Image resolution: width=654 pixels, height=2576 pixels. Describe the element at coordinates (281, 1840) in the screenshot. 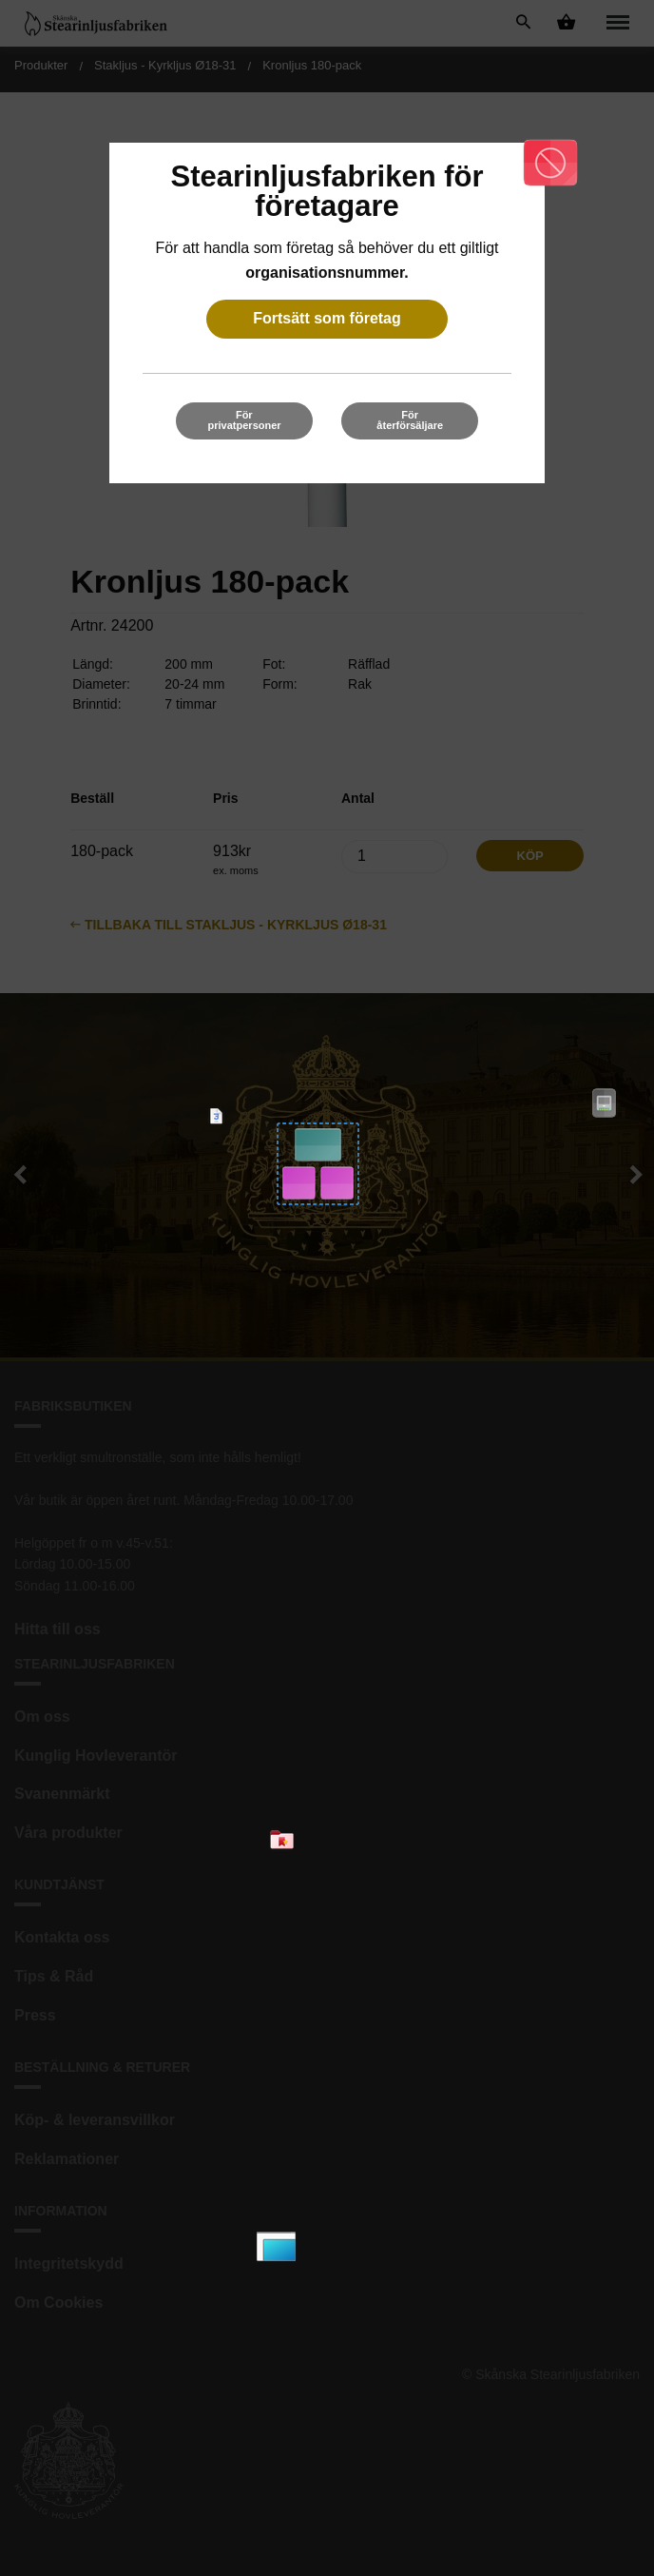

I see `open your bookmarked files folder` at that location.